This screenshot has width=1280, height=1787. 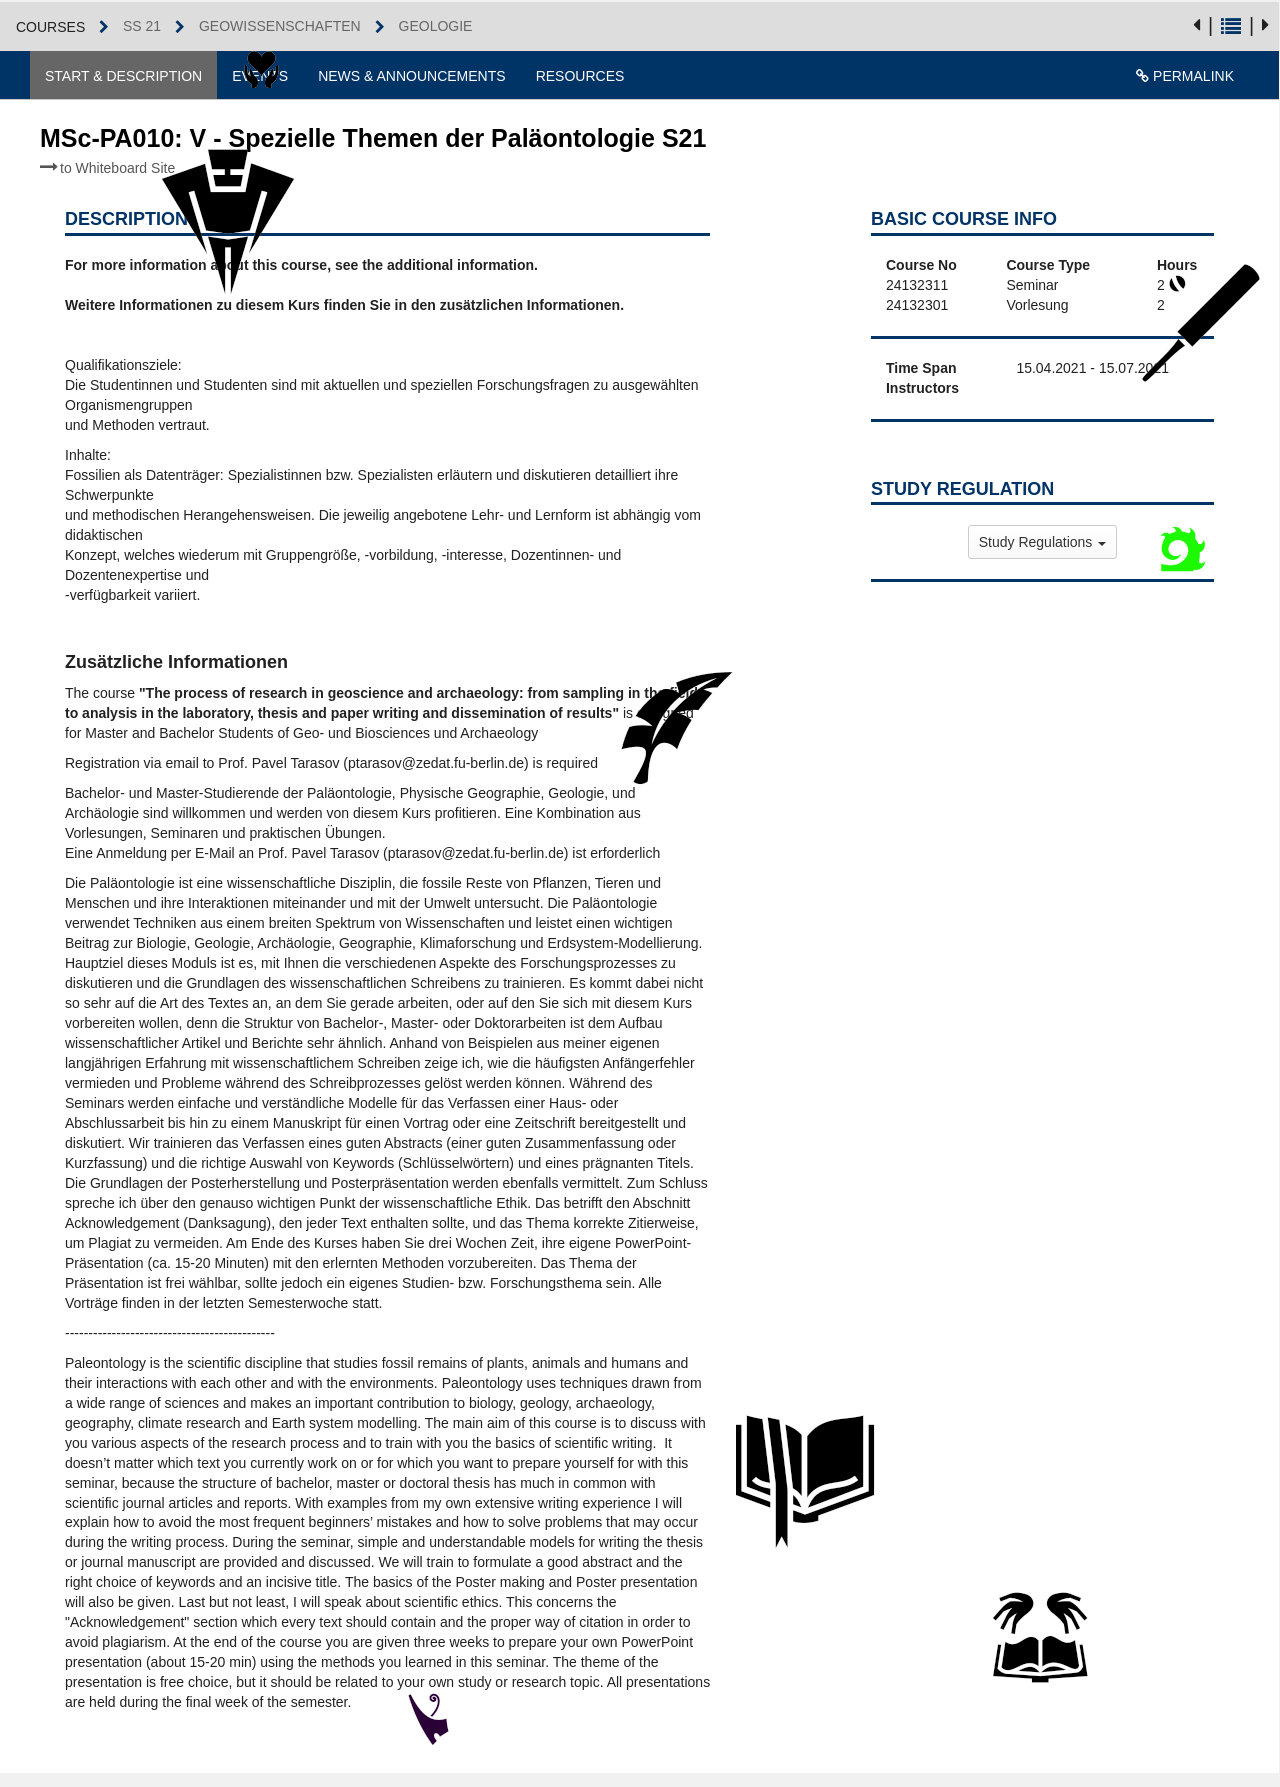 I want to click on select the deshret (ancient Egyptian red crown) symbol, so click(x=428, y=1719).